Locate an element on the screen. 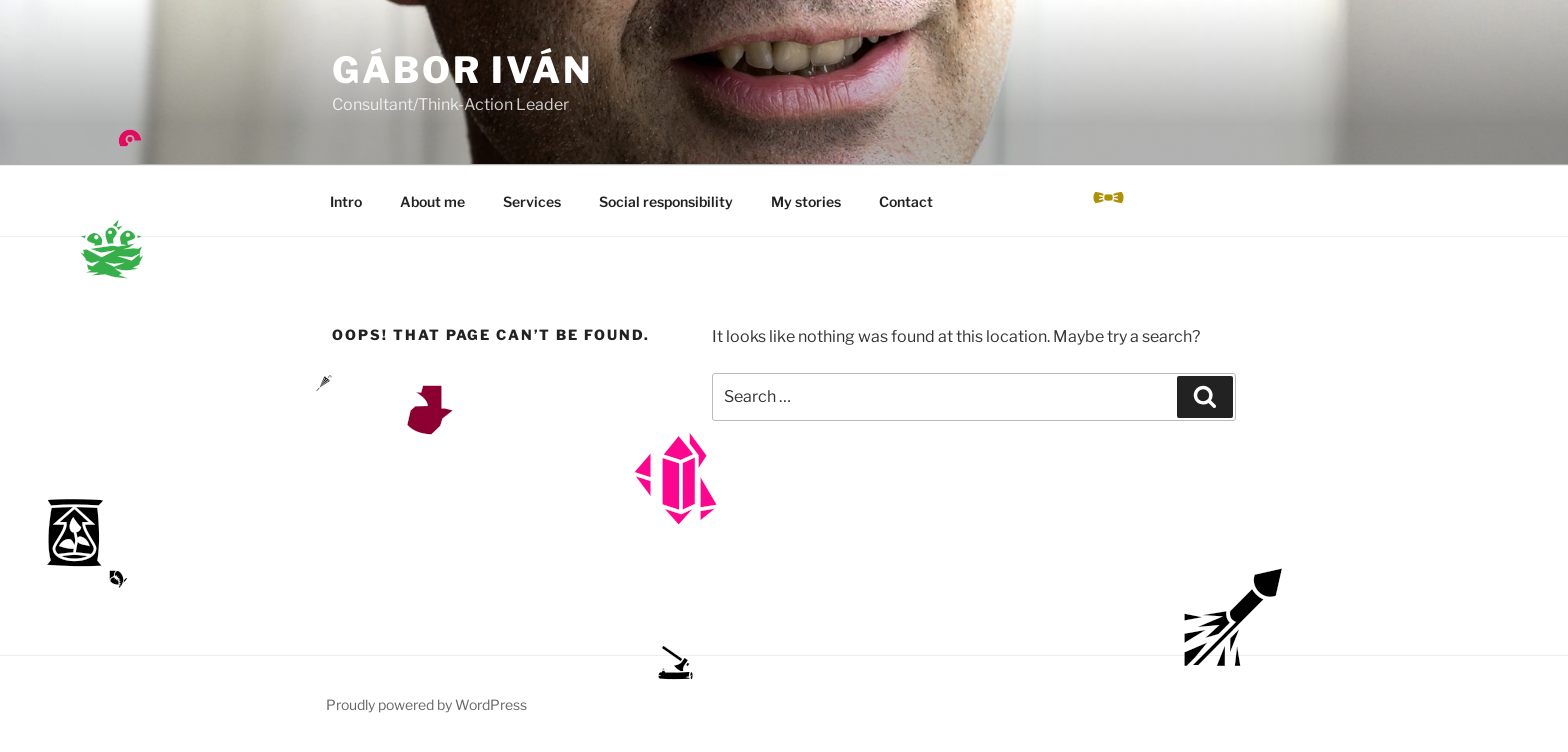 Image resolution: width=1568 pixels, height=752 pixels. view your nest or home feed is located at coordinates (111, 248).